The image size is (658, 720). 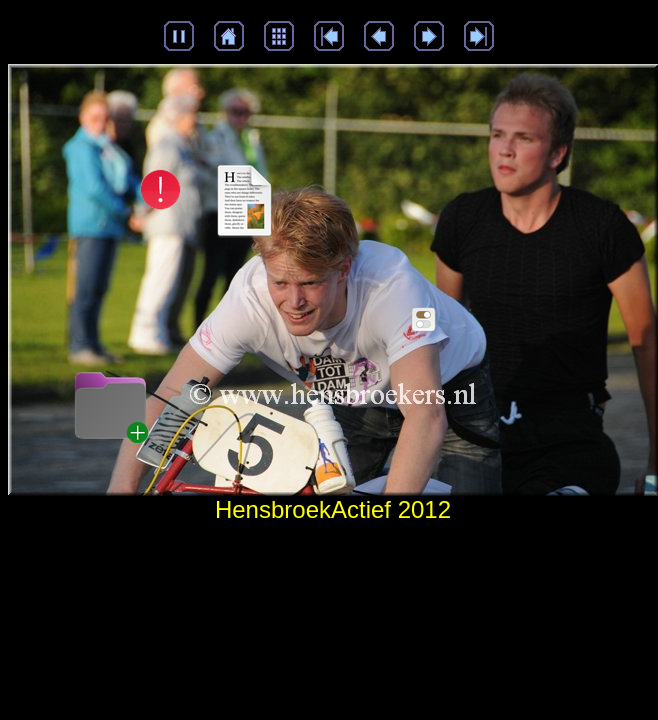 I want to click on create a new folder, so click(x=110, y=405).